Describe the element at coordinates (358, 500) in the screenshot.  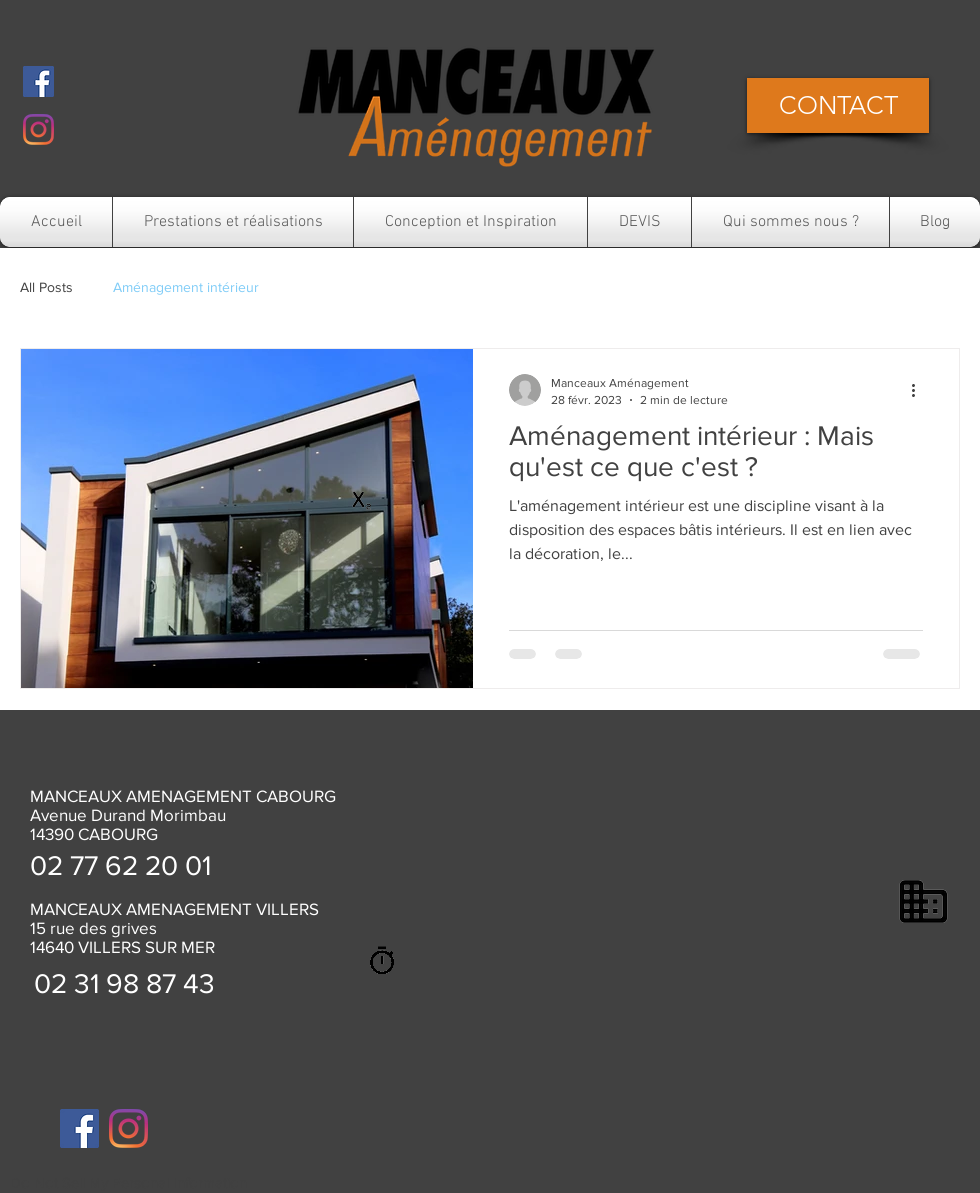
I see `apply subscript formatting to selected text` at that location.